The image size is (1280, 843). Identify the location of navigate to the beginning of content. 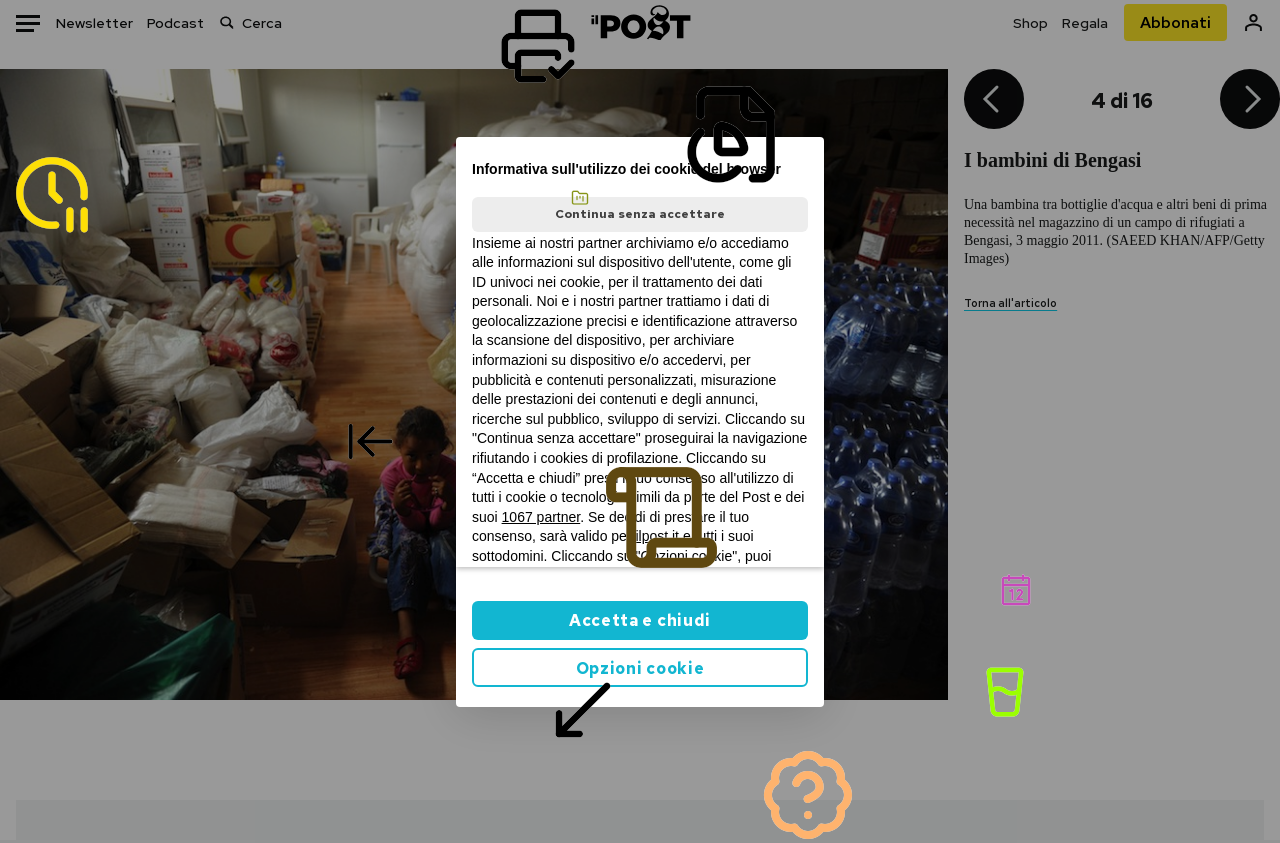
(370, 441).